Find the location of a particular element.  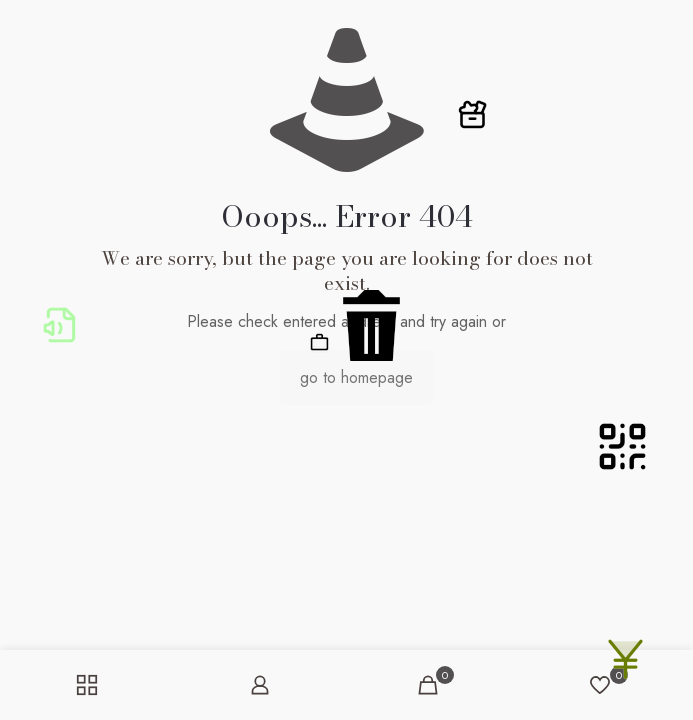

open audio file is located at coordinates (61, 325).